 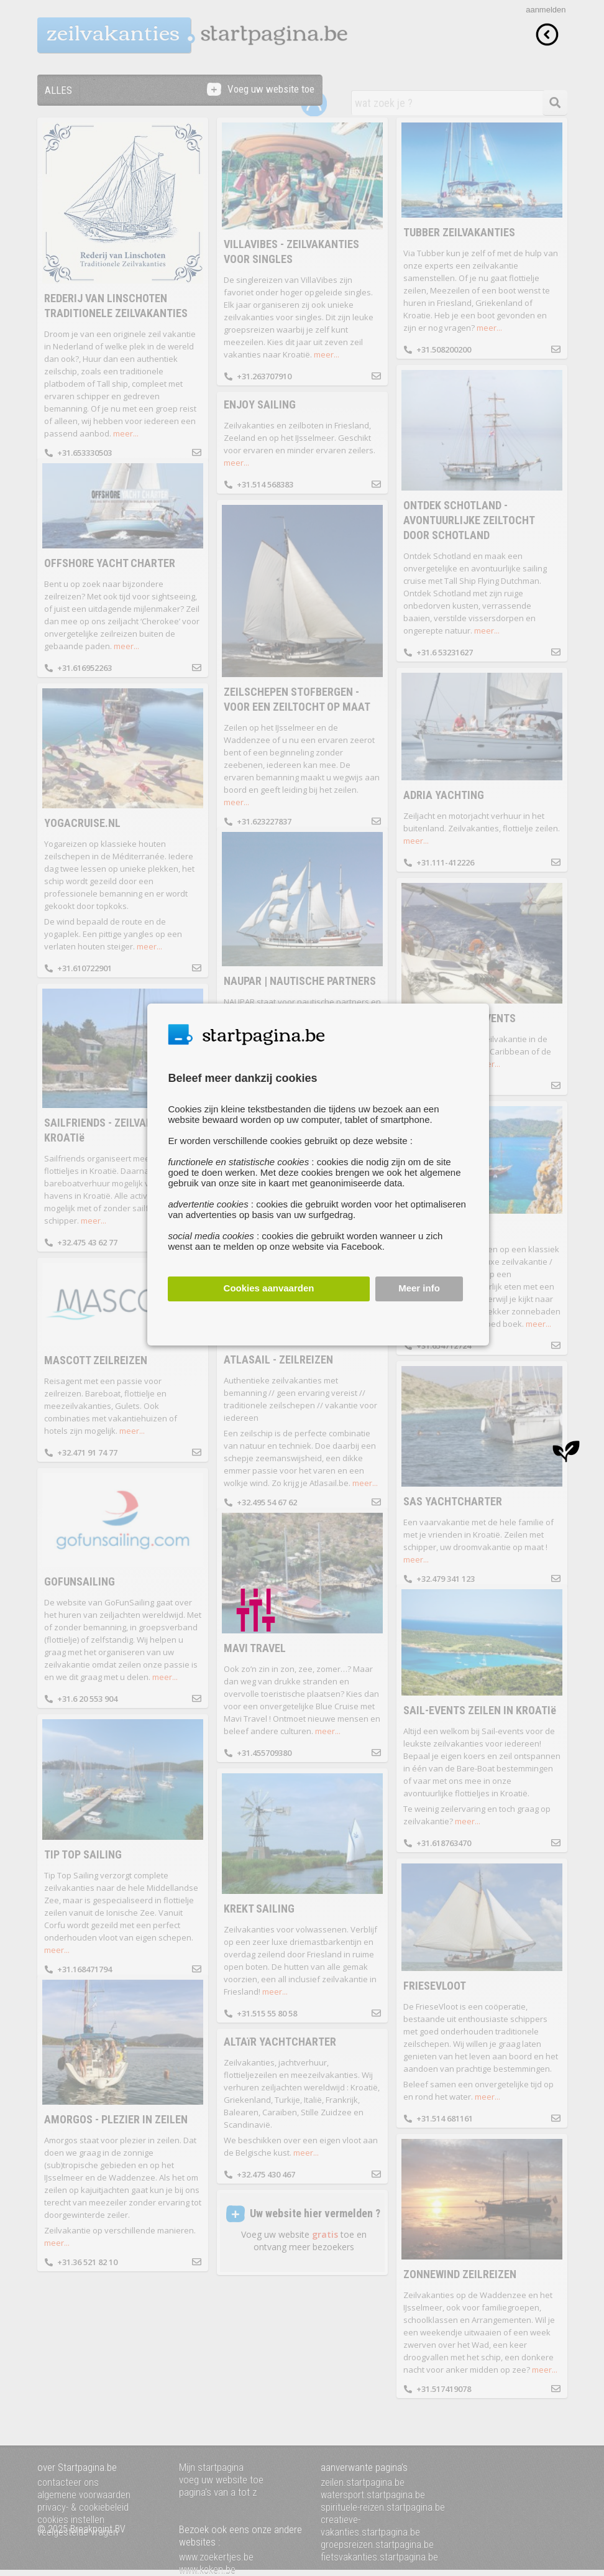 What do you see at coordinates (566, 1451) in the screenshot?
I see `access plant care or gardening features` at bounding box center [566, 1451].